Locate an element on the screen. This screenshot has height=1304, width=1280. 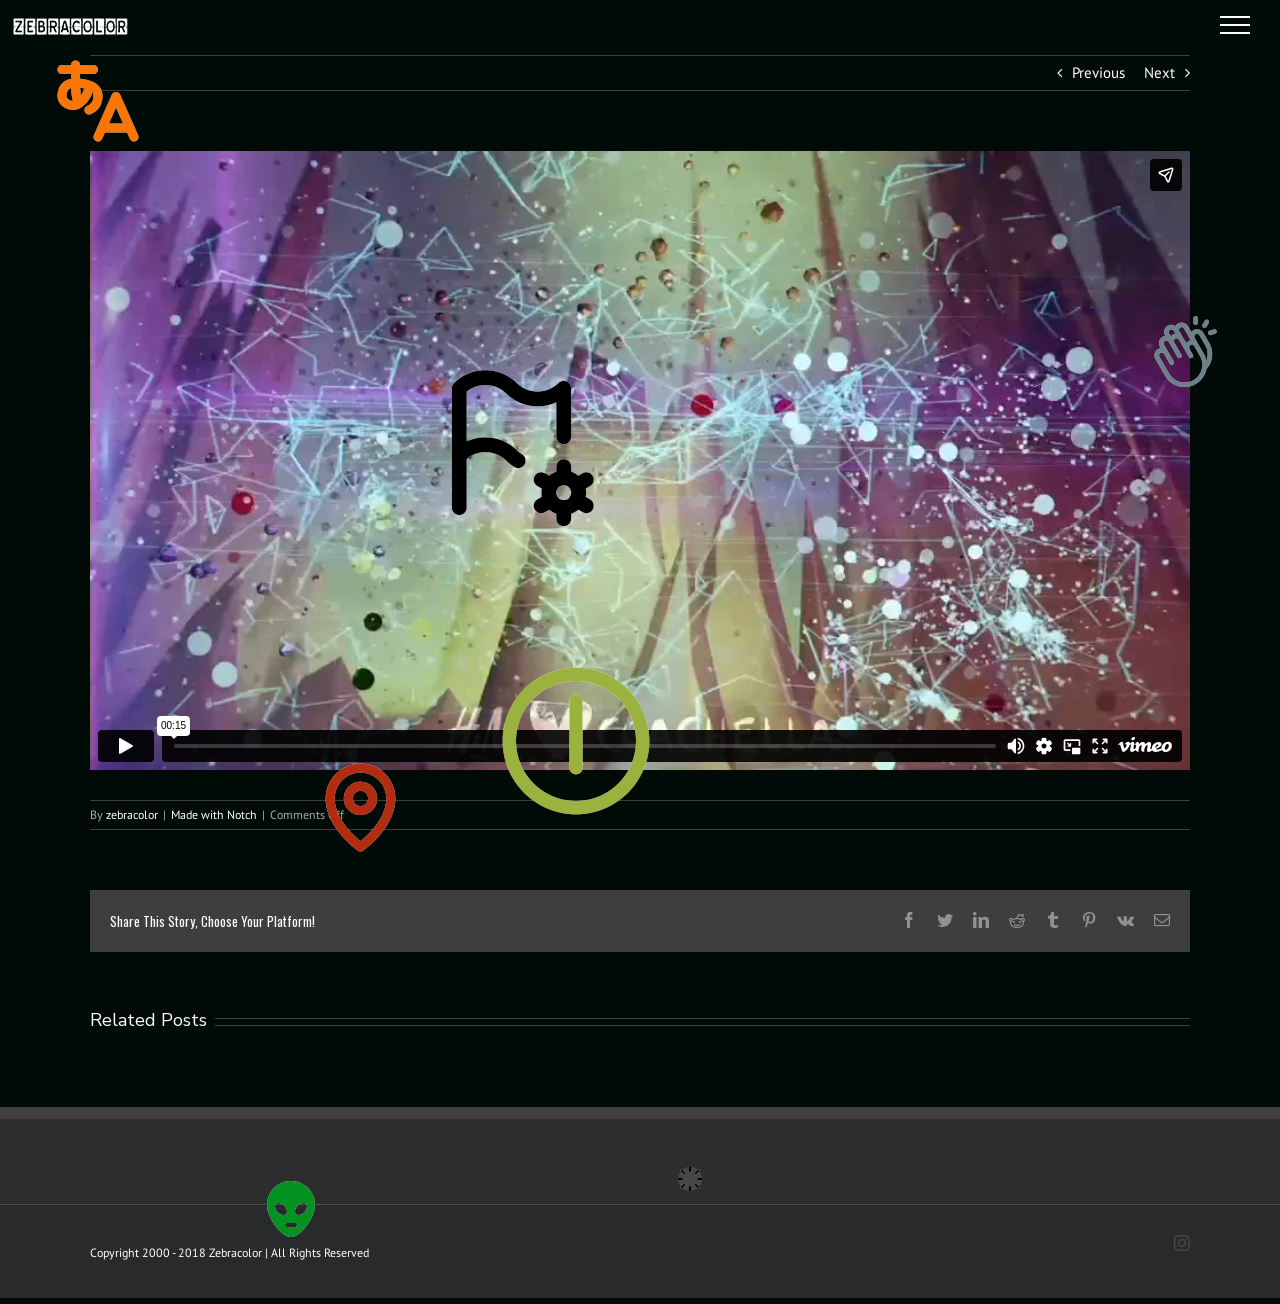
indicates extraterrestrial or sci-fi themed content is located at coordinates (291, 1209).